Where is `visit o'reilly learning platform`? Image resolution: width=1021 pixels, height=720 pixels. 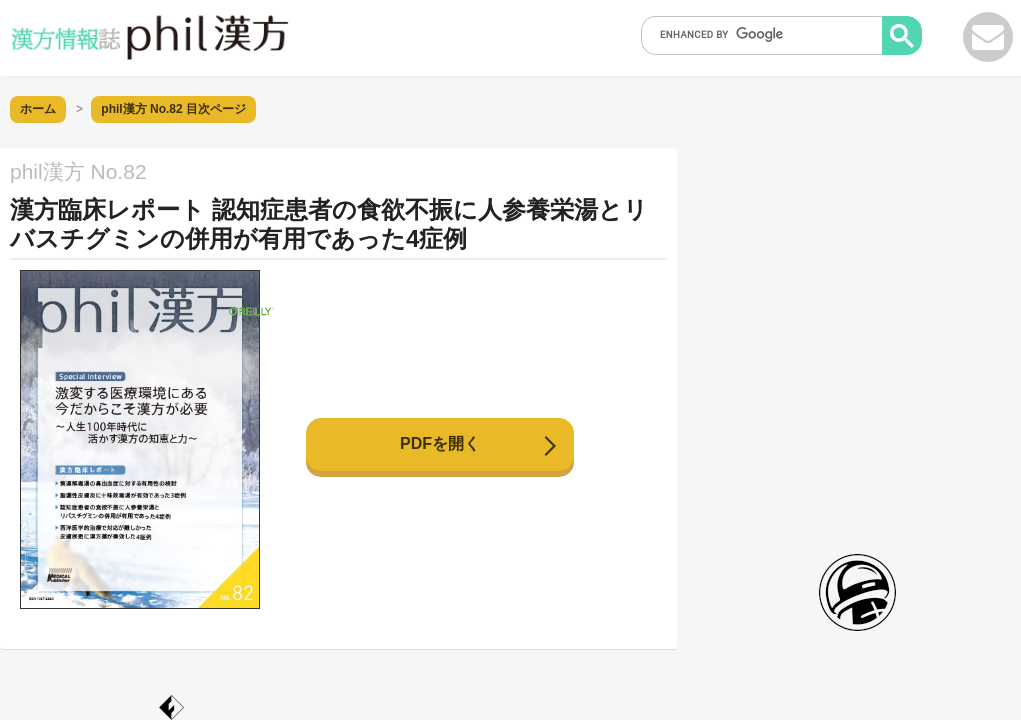 visit o'reilly learning platform is located at coordinates (251, 311).